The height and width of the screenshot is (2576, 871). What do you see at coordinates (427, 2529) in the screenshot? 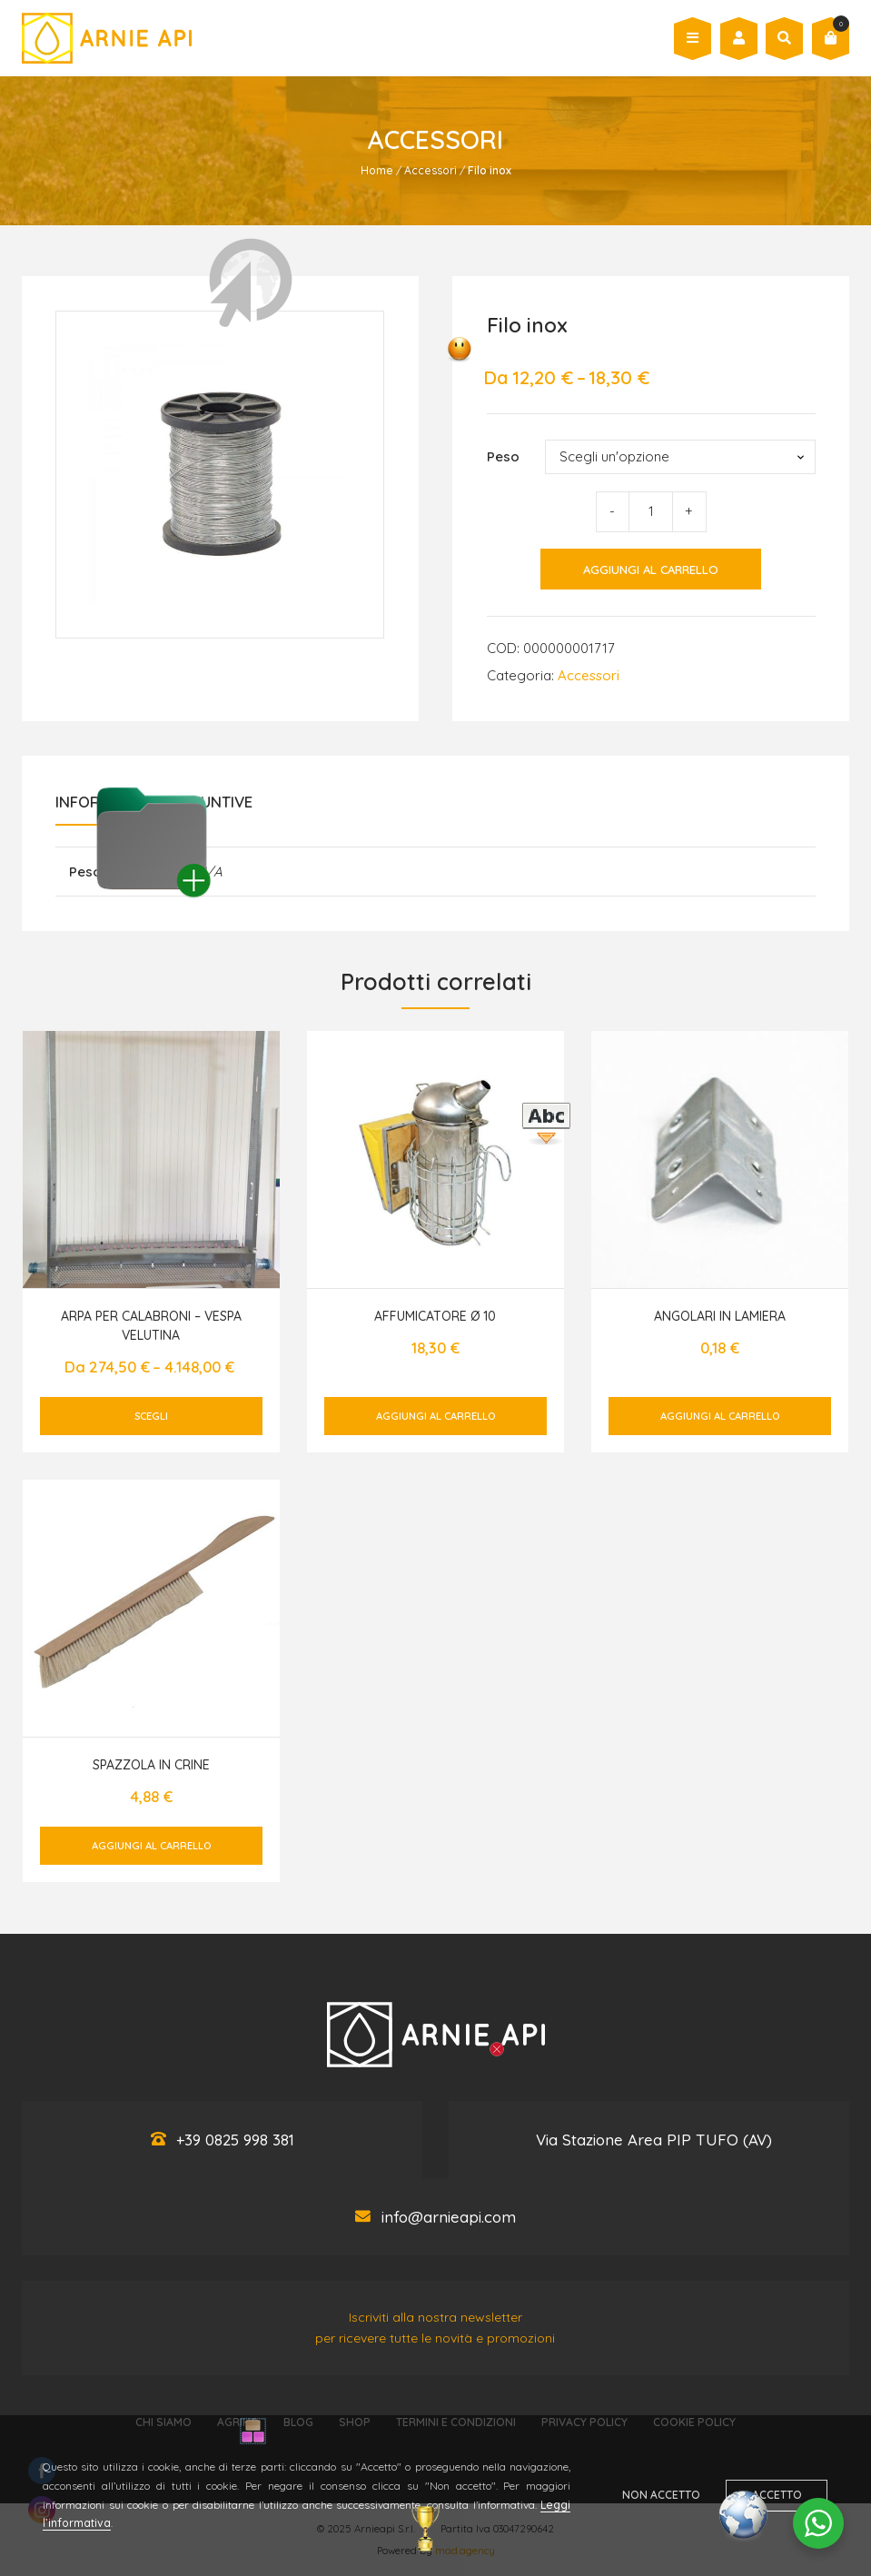
I see `indicates a gold-level achievement or first place ranking` at bounding box center [427, 2529].